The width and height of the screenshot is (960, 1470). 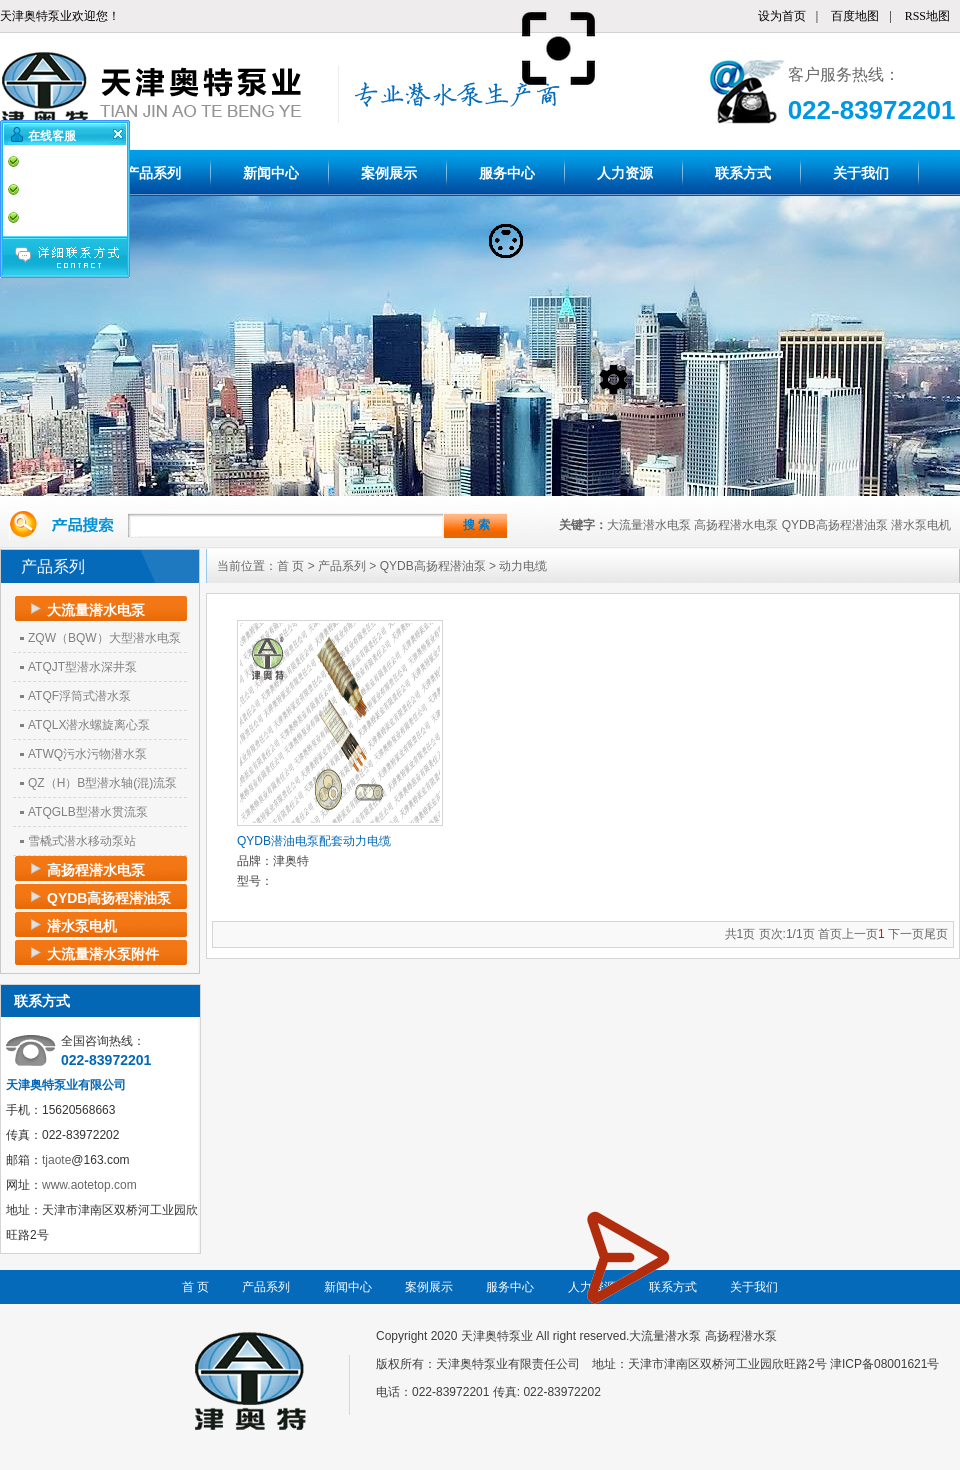 What do you see at coordinates (623, 1257) in the screenshot?
I see `send a message` at bounding box center [623, 1257].